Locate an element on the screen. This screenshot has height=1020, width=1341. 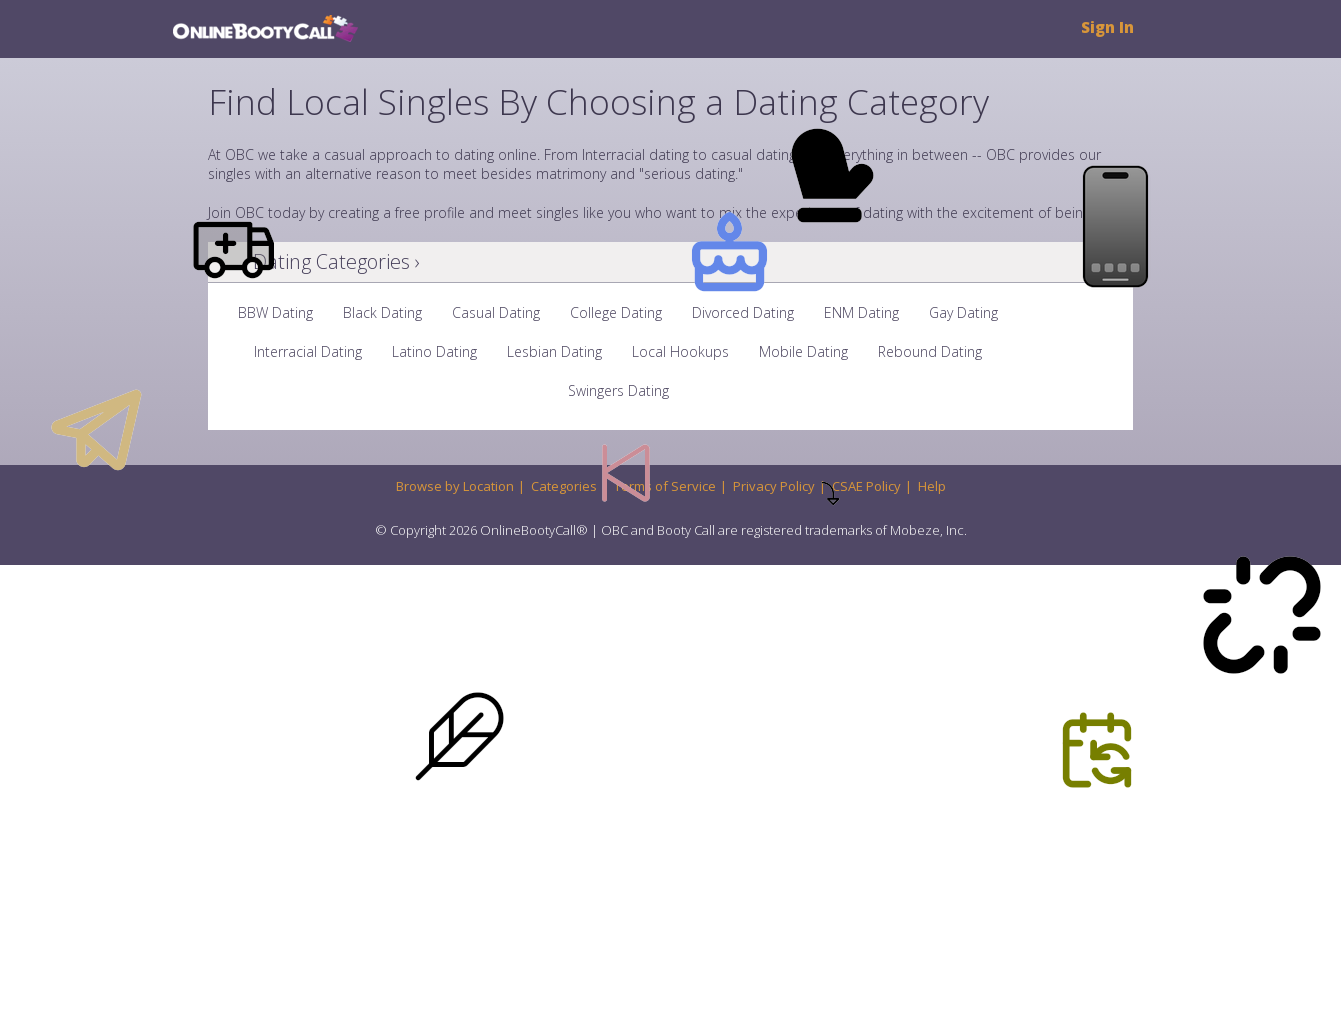
open Telegram messaging app is located at coordinates (99, 431).